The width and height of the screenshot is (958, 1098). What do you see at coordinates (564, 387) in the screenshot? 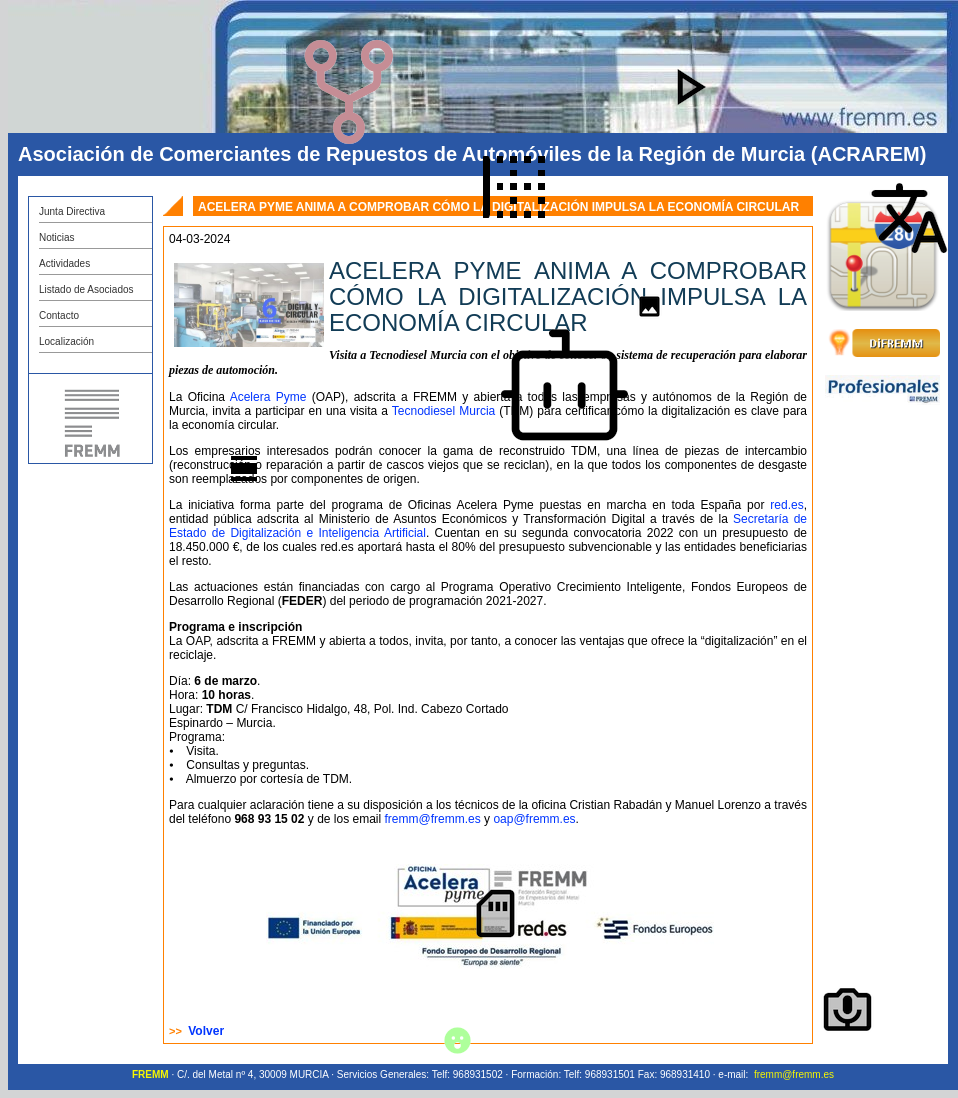
I see `view dependabot alerts and automated dependency updates` at bounding box center [564, 387].